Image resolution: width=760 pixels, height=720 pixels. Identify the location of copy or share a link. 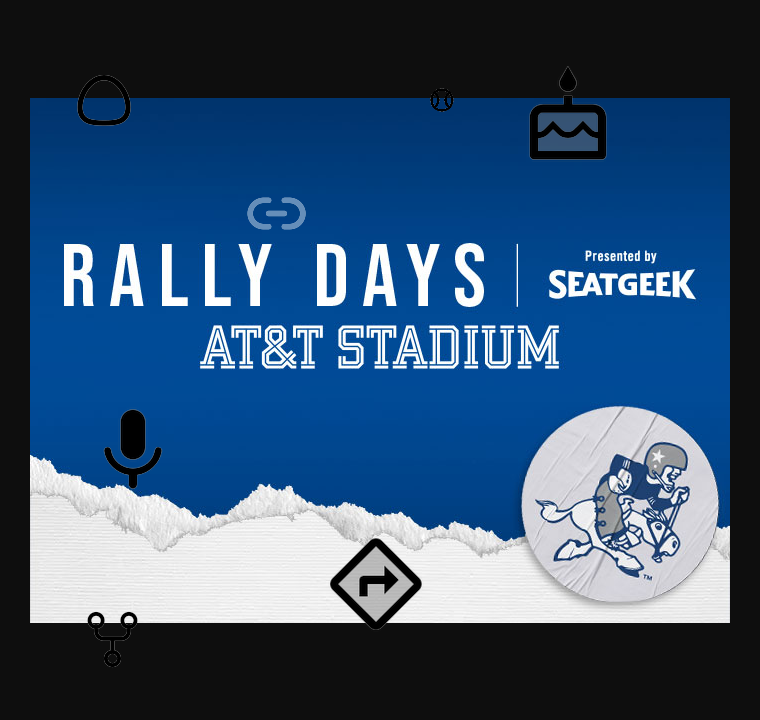
(276, 213).